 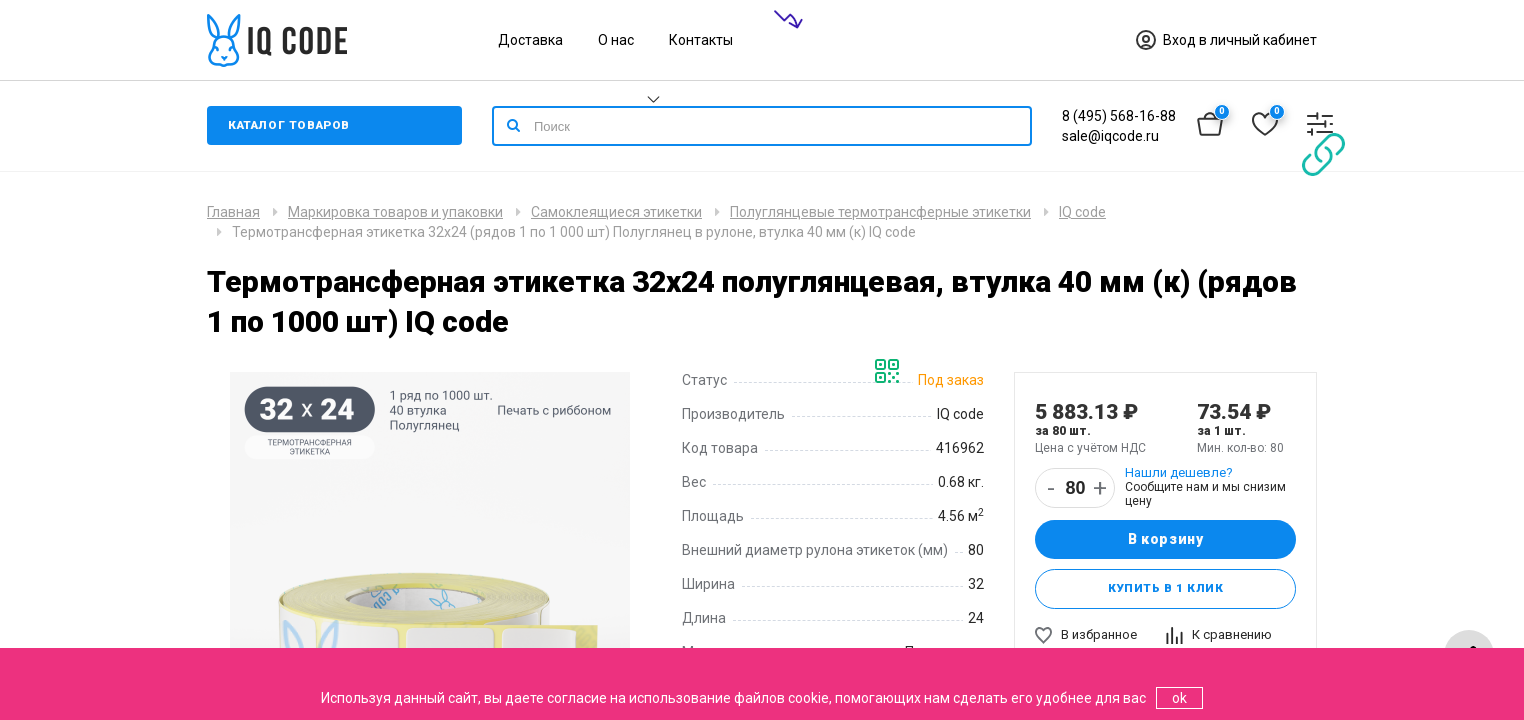 I want to click on indicates a downward trend or decline in data, so click(x=788, y=19).